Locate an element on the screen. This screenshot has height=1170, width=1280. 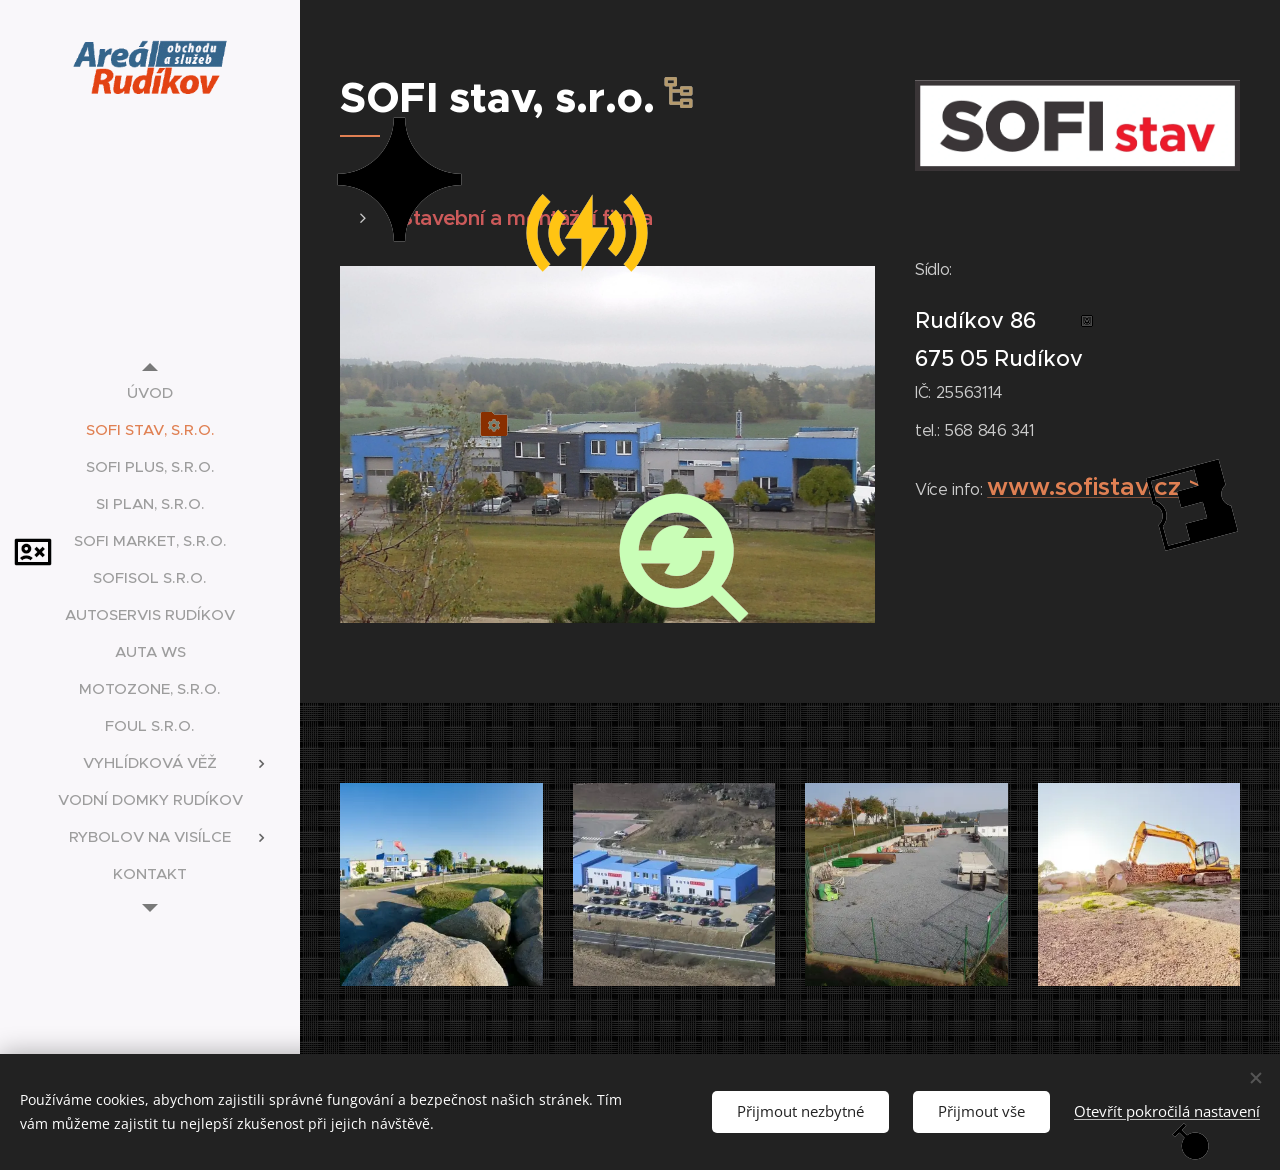
gender identity symbol for travesti is located at coordinates (1192, 1141).